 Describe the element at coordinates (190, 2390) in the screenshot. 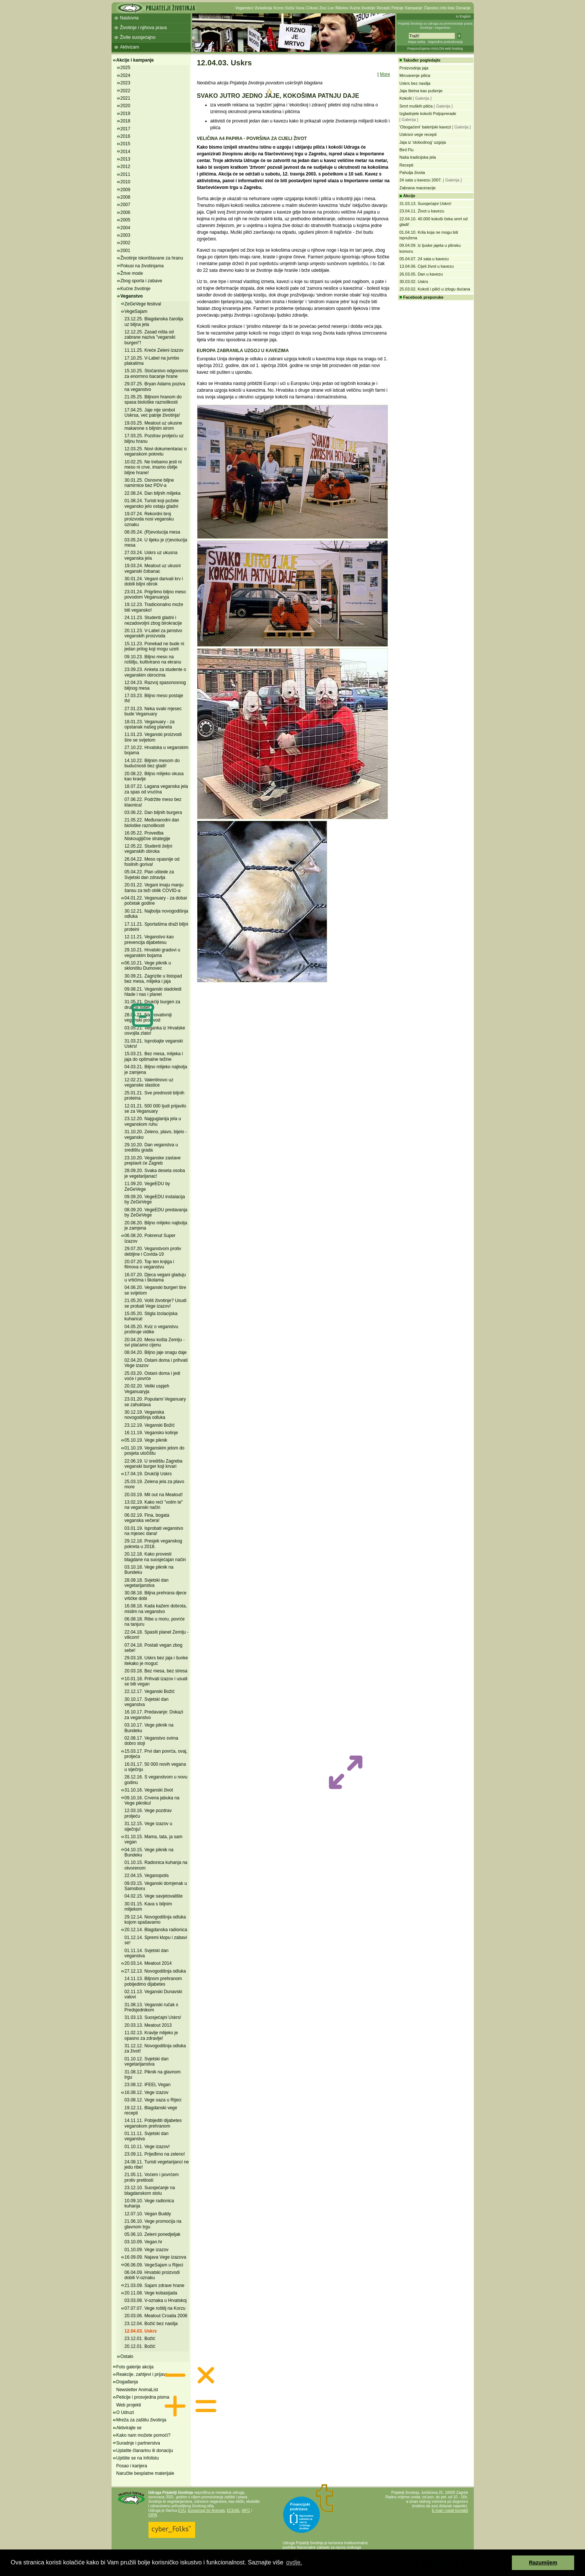

I see `open calculator or math tools` at that location.